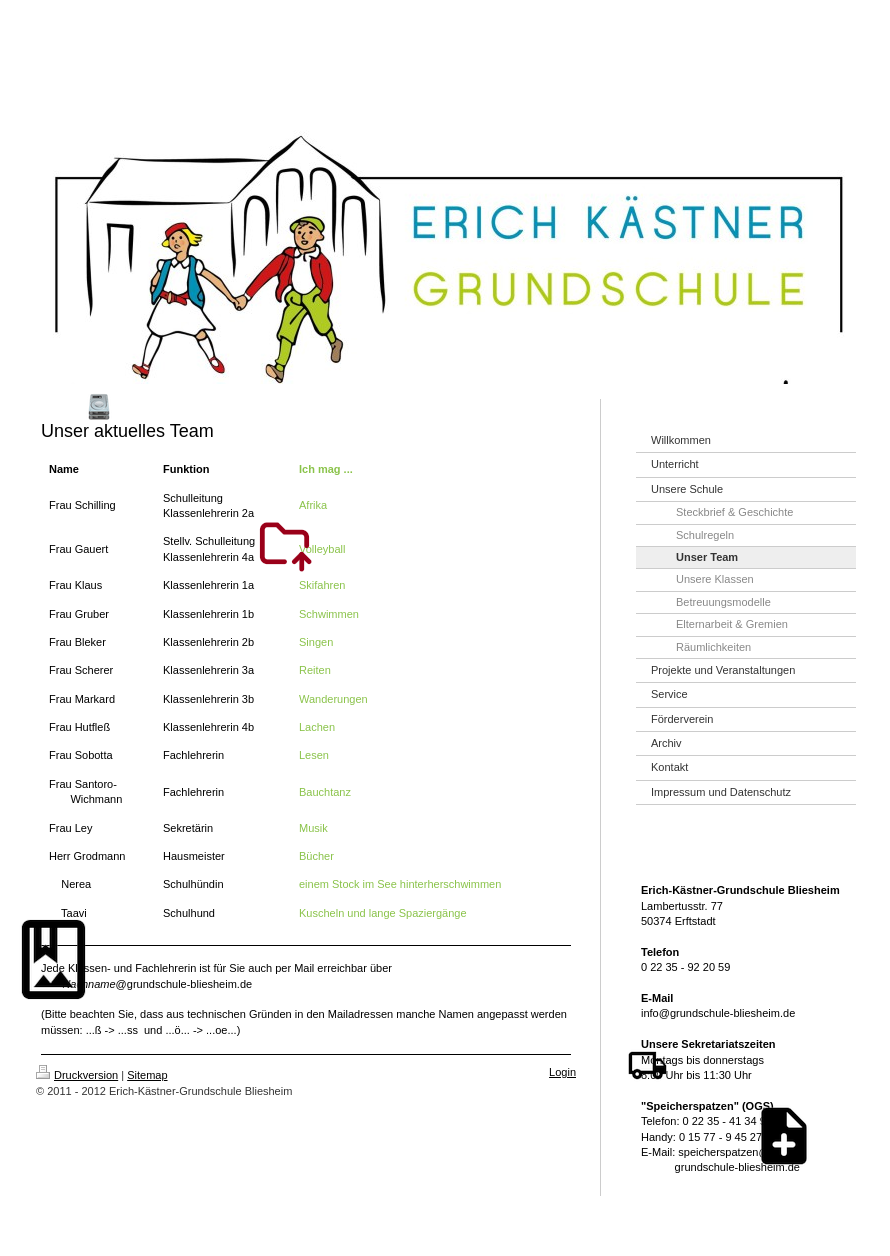 This screenshot has height=1256, width=890. Describe the element at coordinates (284, 544) in the screenshot. I see `upload file to folder` at that location.